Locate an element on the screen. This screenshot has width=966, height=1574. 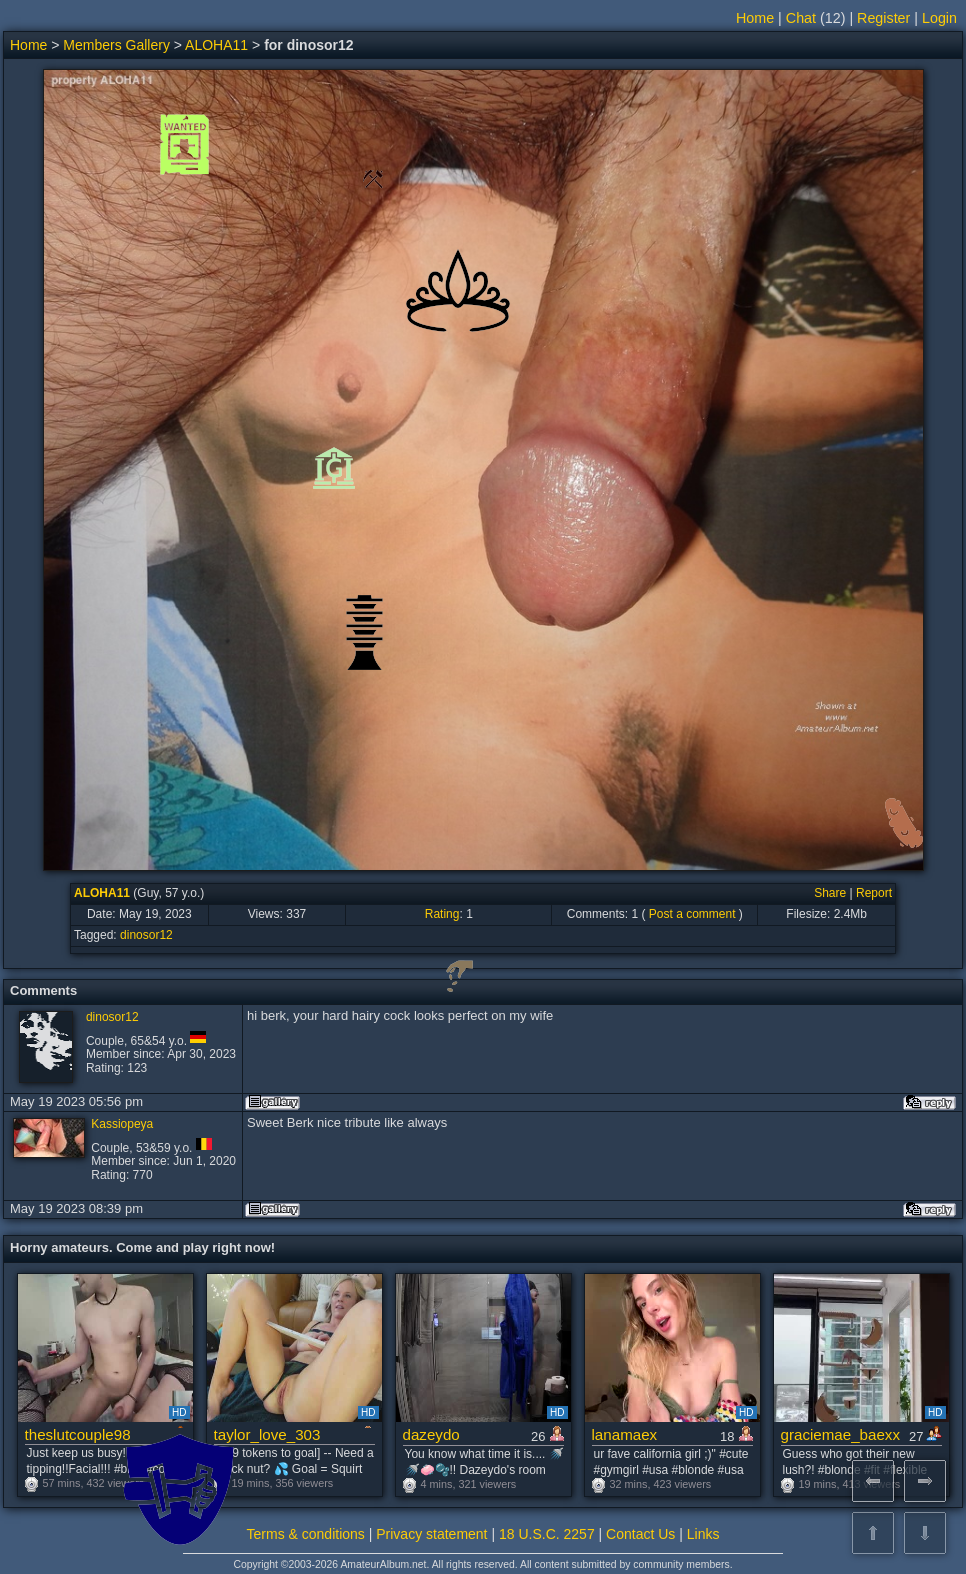
access stone crafting menu is located at coordinates (373, 179).